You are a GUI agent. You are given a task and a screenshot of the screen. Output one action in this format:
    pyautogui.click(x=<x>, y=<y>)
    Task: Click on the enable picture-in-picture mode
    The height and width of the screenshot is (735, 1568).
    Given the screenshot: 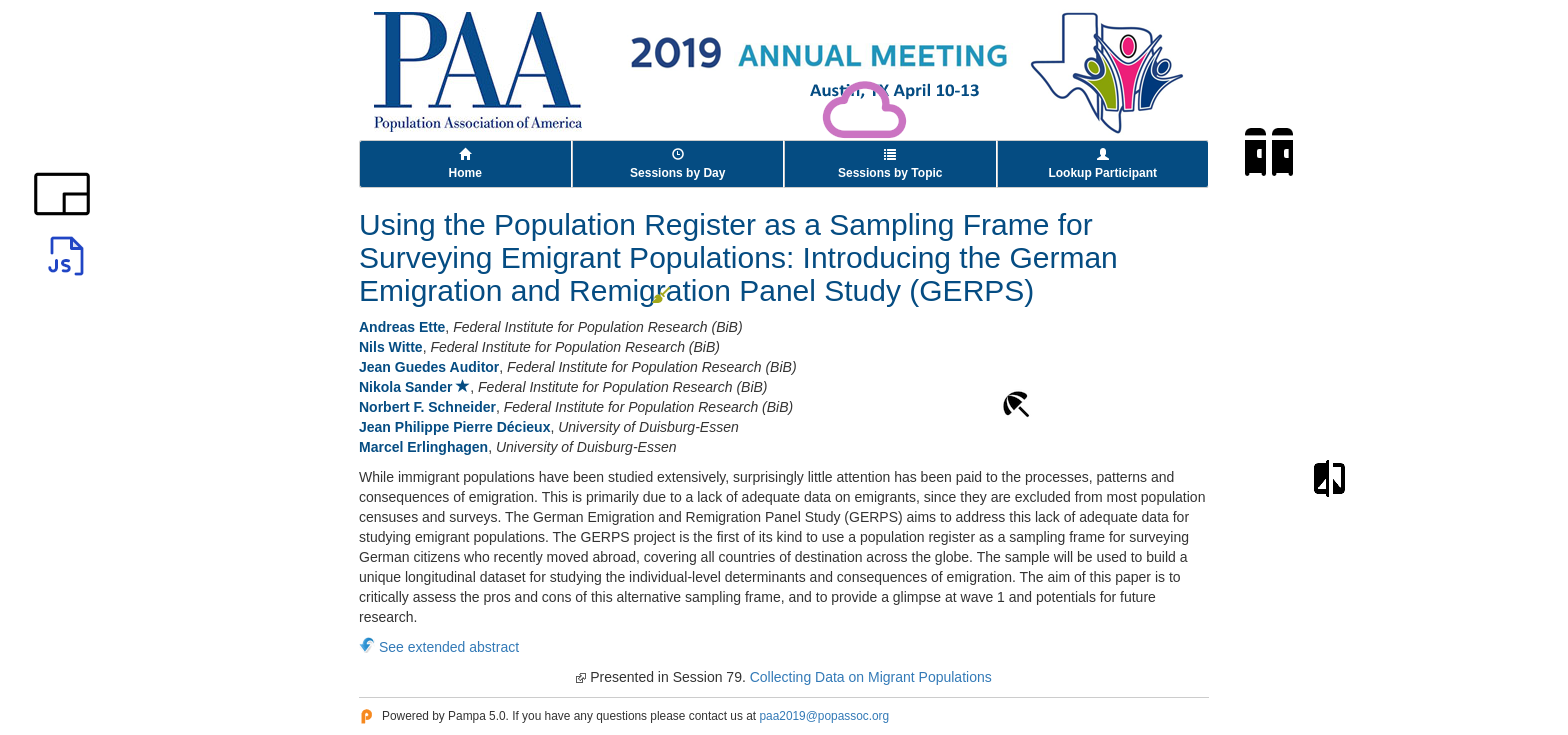 What is the action you would take?
    pyautogui.click(x=62, y=194)
    